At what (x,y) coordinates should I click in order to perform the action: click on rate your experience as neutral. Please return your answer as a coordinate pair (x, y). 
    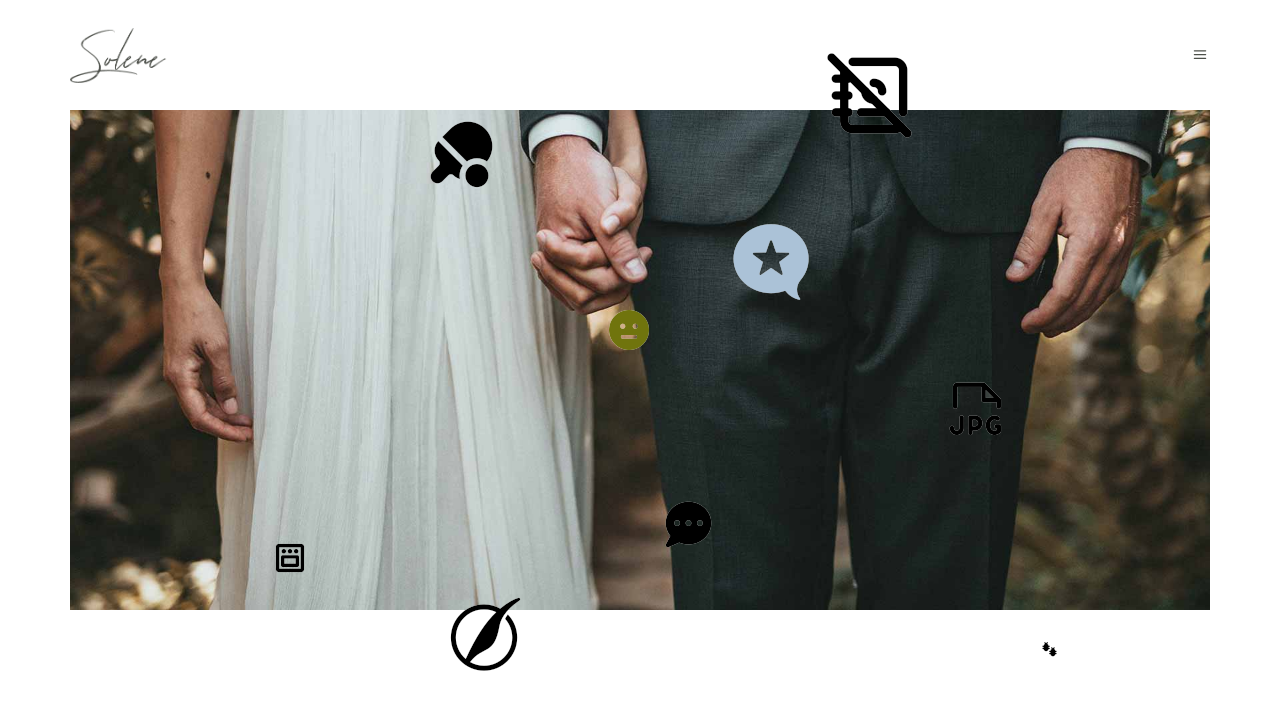
    Looking at the image, I should click on (629, 330).